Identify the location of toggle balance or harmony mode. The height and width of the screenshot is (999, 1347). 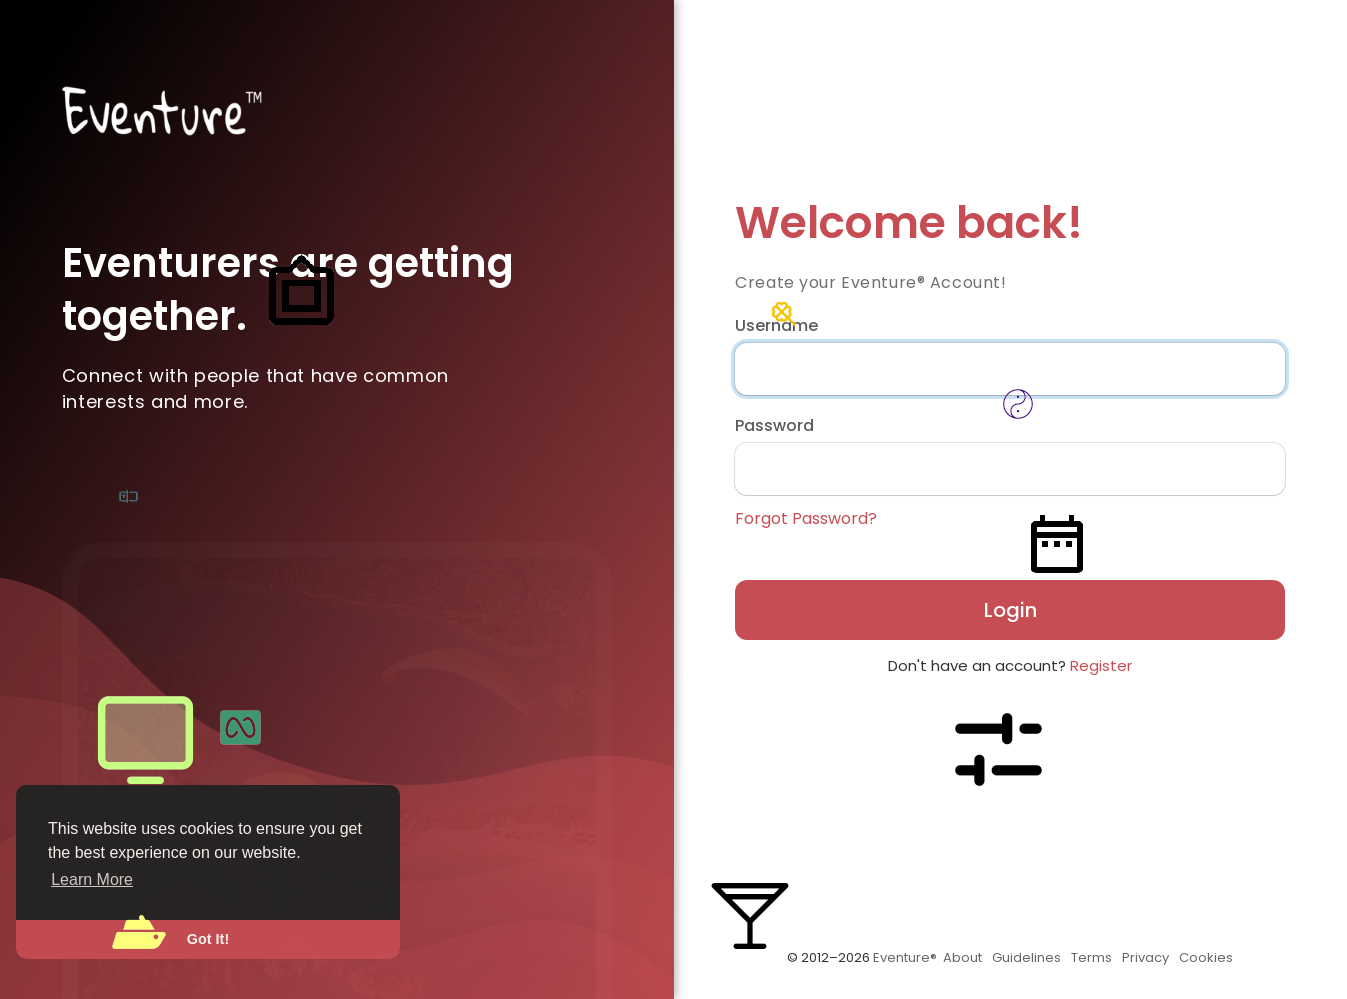
(1018, 404).